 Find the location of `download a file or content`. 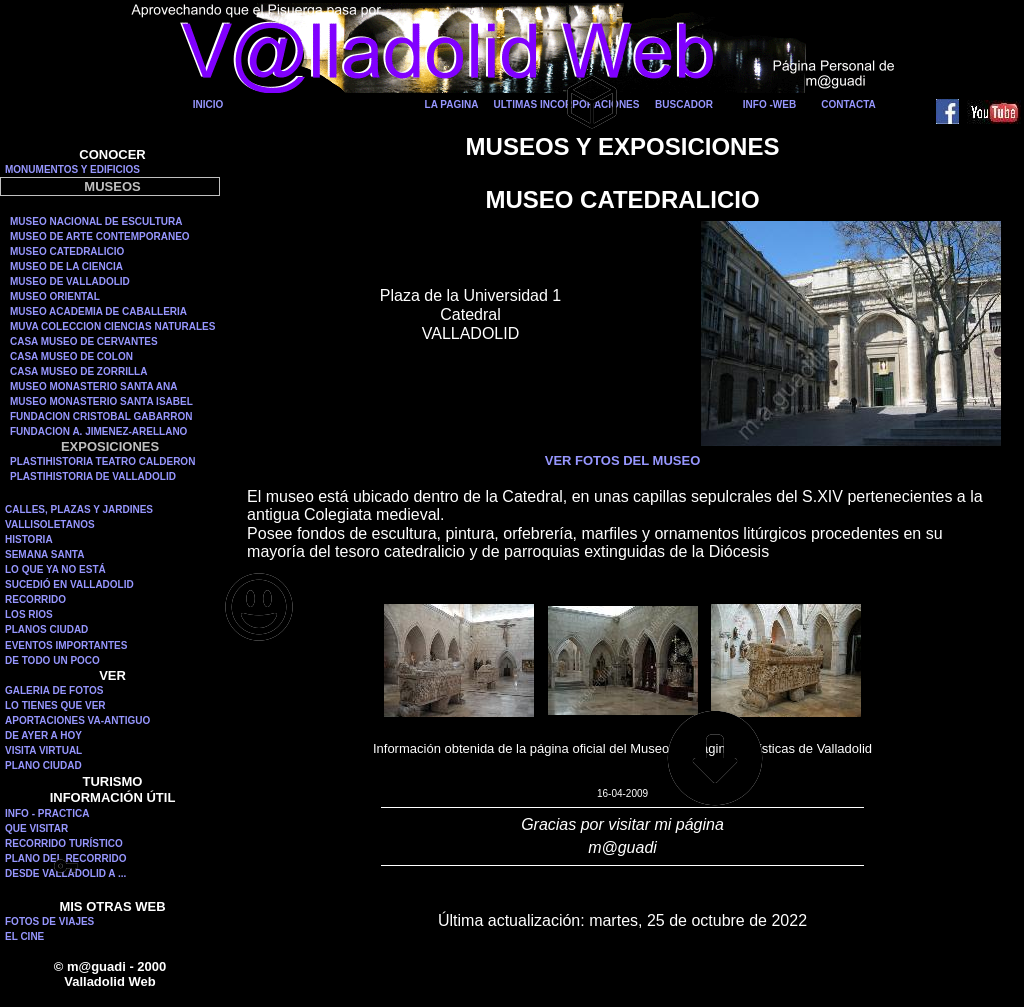

download a file or content is located at coordinates (715, 758).